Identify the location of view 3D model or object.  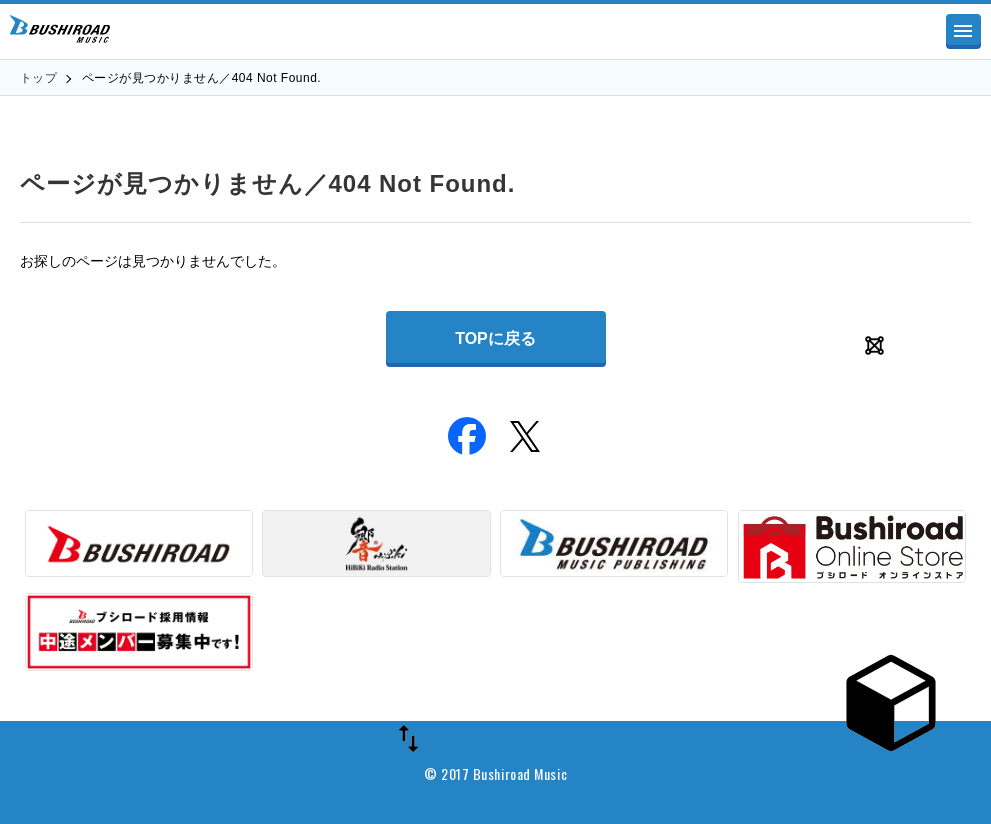
(891, 703).